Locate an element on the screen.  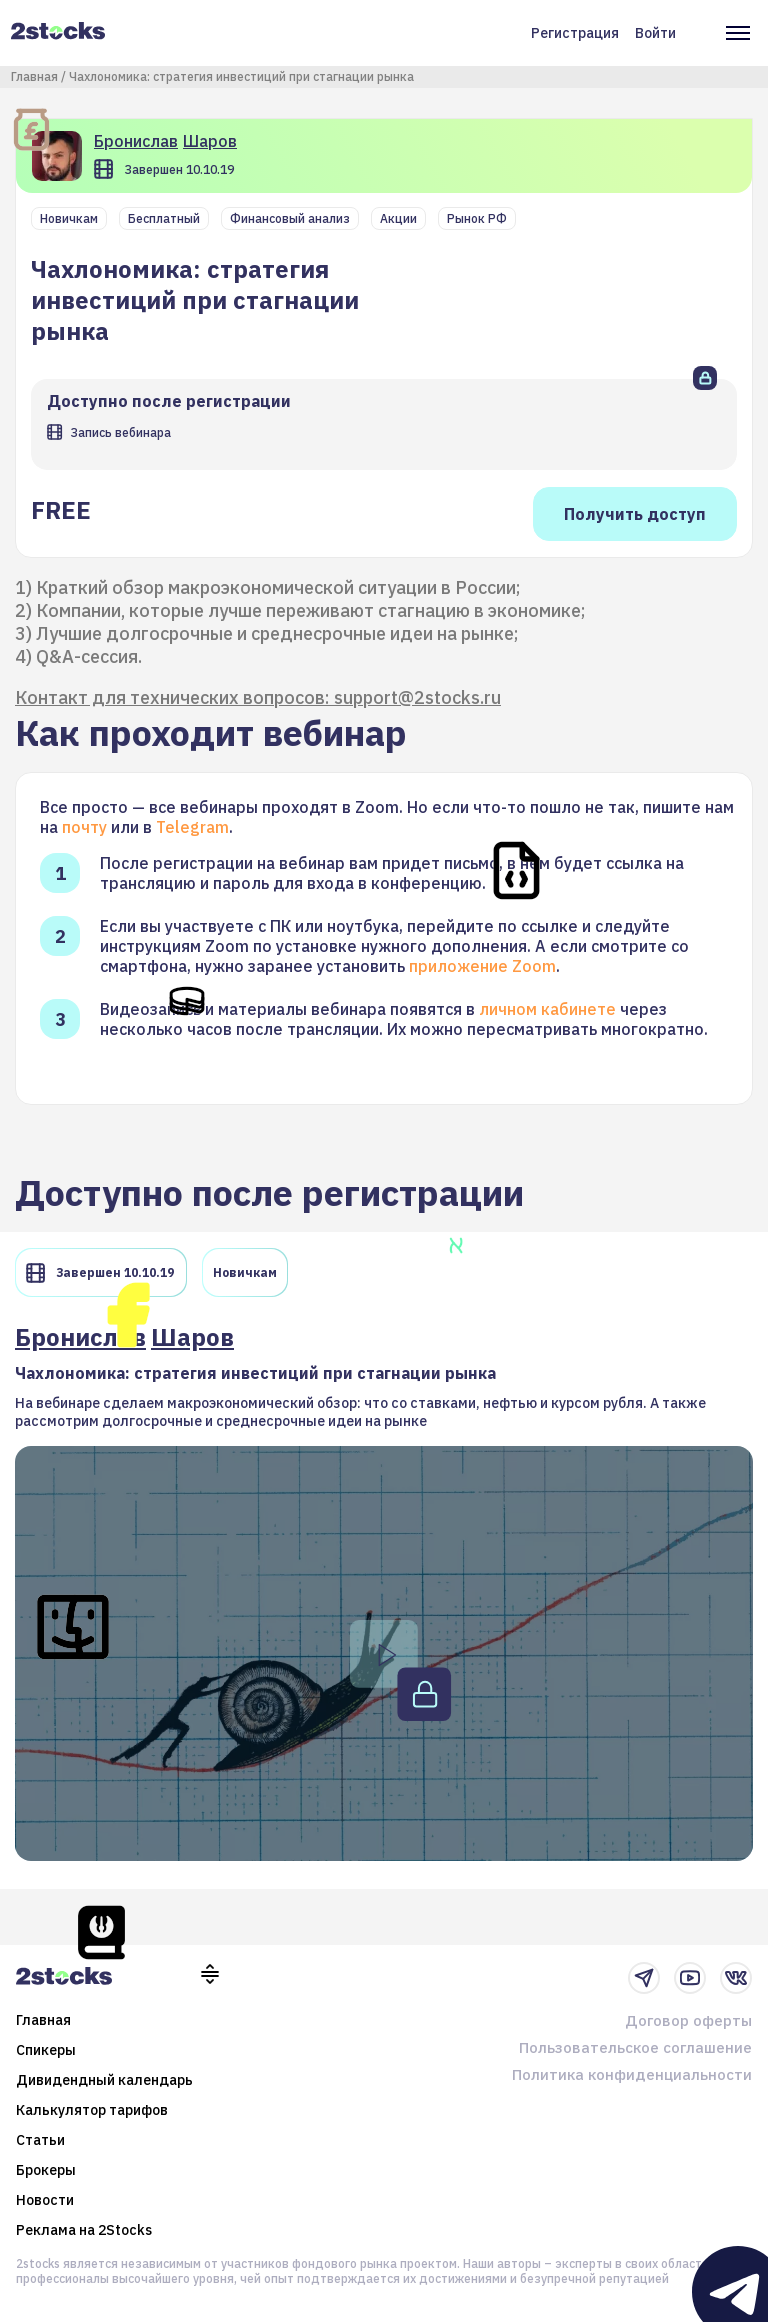
reorder menu items or list elements is located at coordinates (210, 1974).